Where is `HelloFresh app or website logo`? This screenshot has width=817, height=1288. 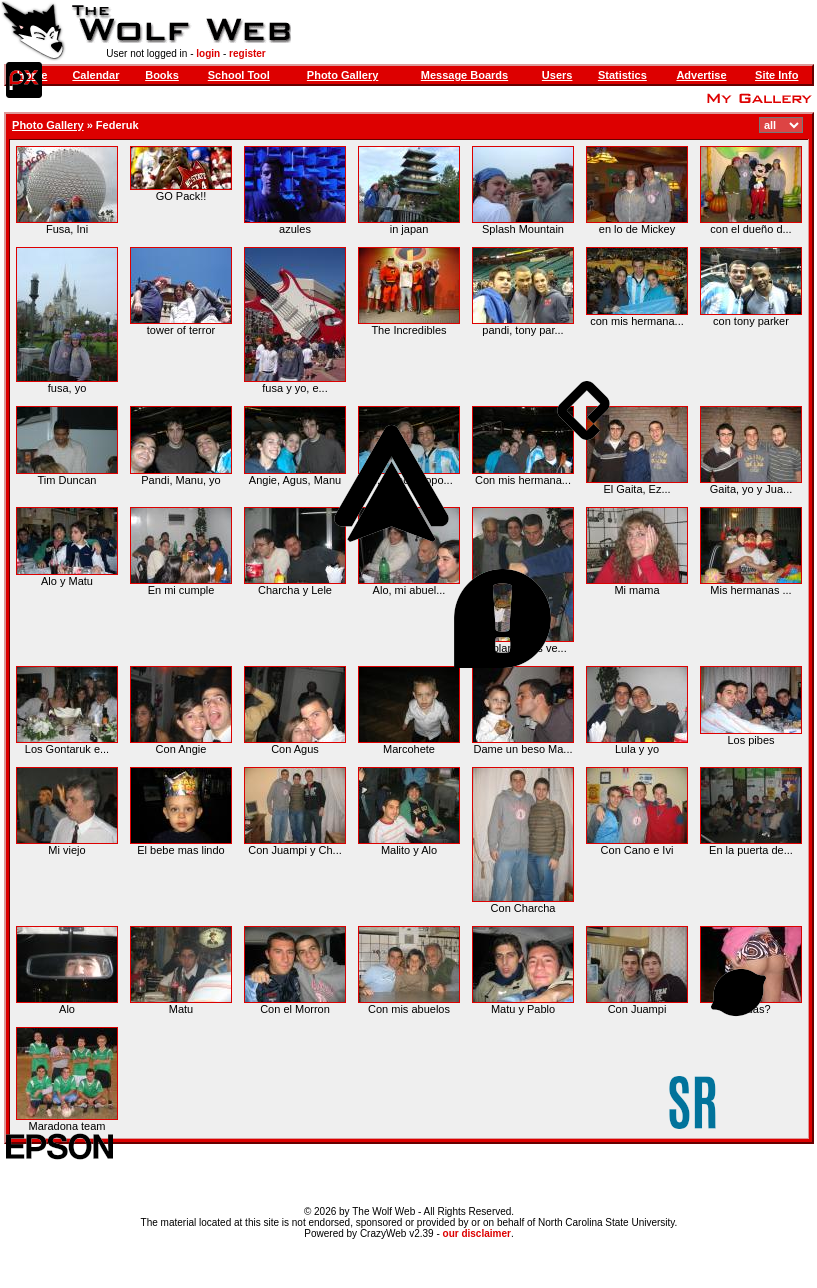 HelloFresh app or website logo is located at coordinates (738, 992).